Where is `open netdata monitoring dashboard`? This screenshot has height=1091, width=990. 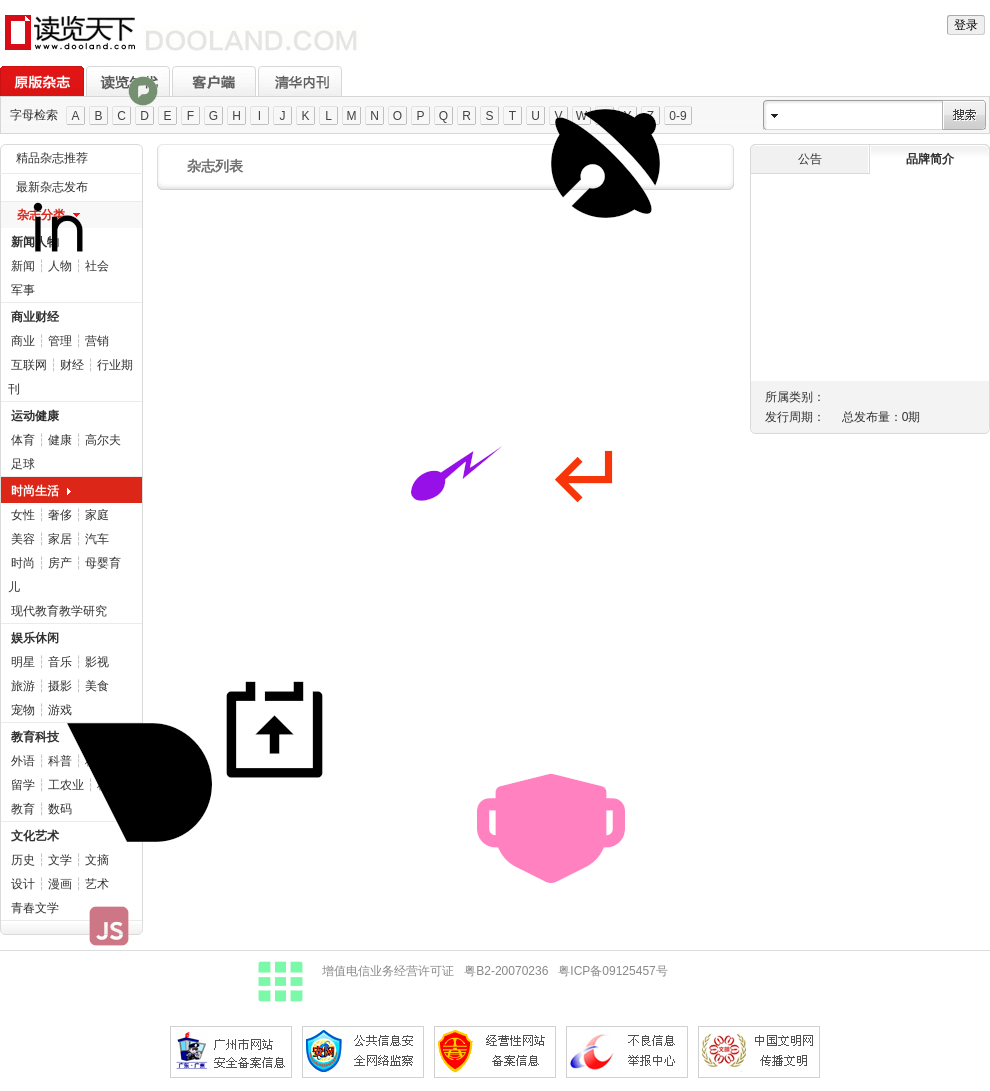
open netdata monitoring dashboard is located at coordinates (139, 782).